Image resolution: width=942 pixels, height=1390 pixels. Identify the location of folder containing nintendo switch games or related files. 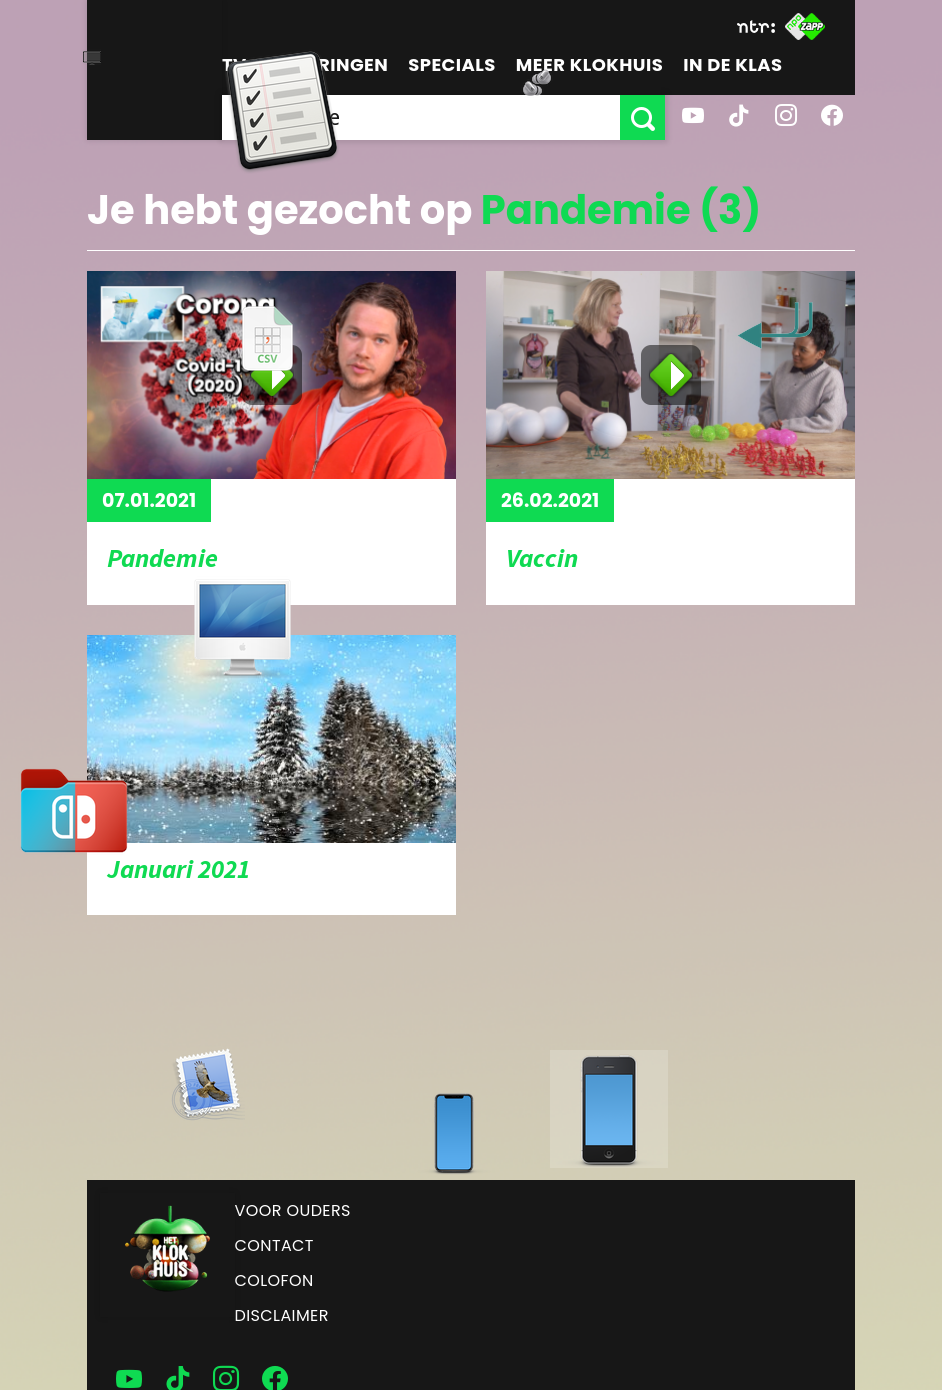
(73, 813).